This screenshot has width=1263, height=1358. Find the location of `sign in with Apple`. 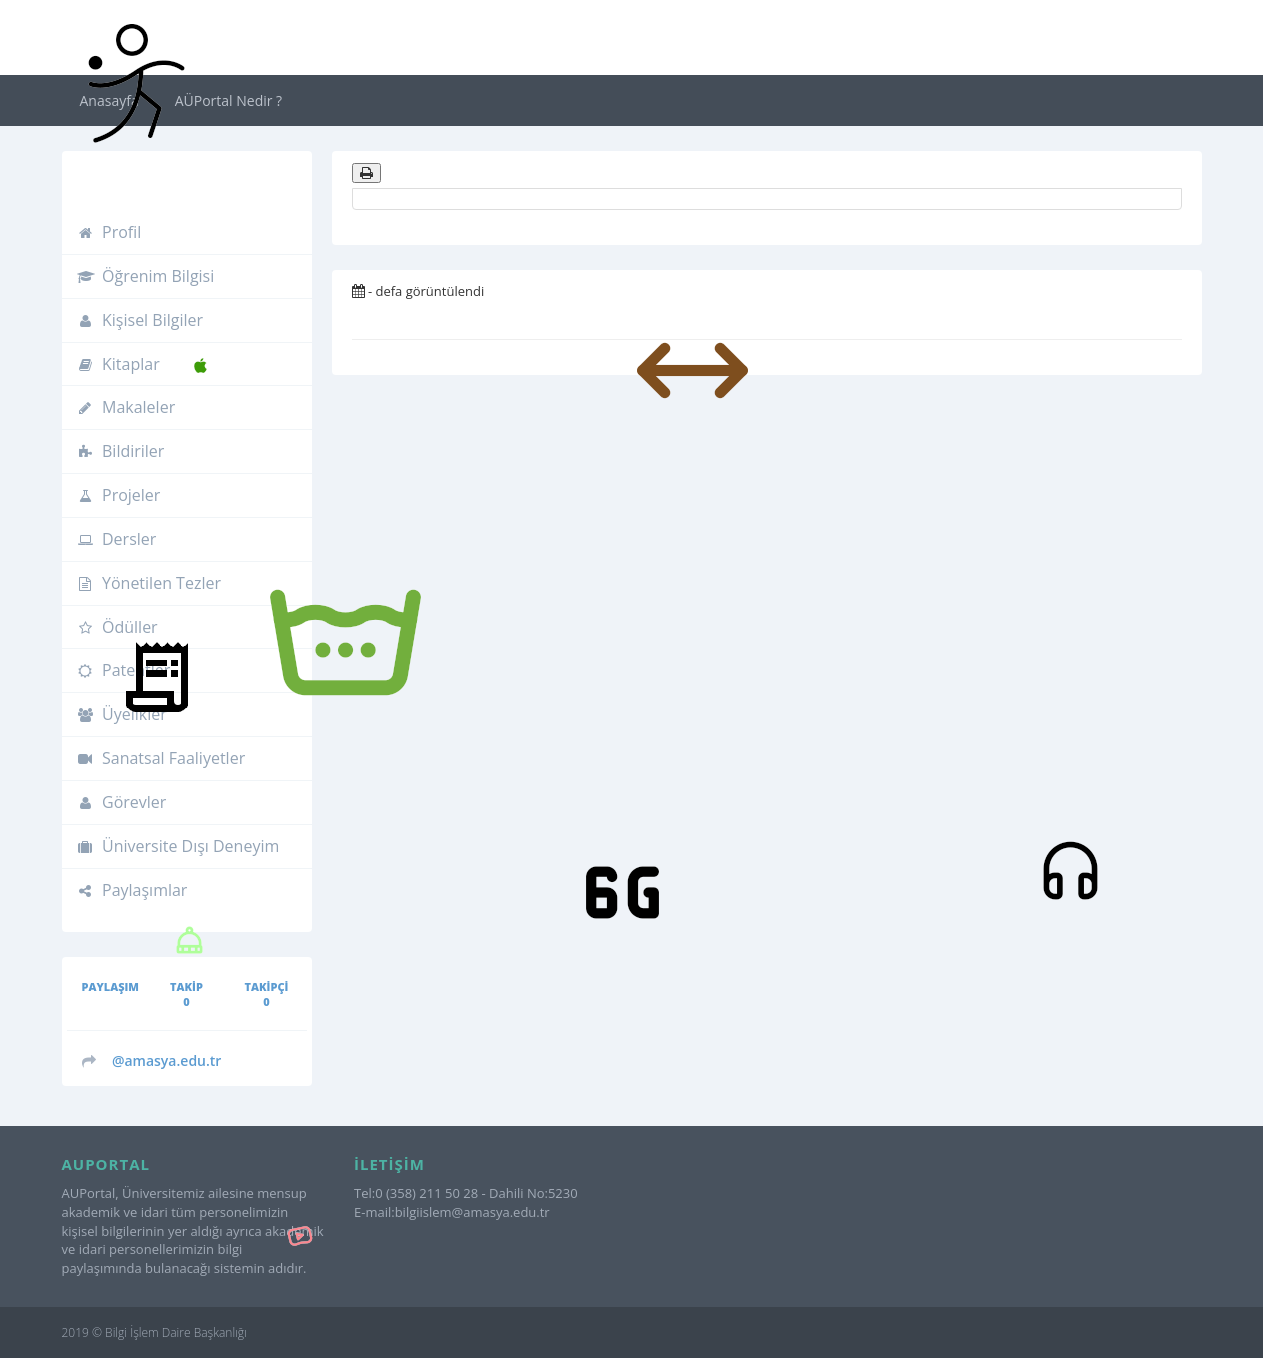

sign in with Apple is located at coordinates (200, 365).